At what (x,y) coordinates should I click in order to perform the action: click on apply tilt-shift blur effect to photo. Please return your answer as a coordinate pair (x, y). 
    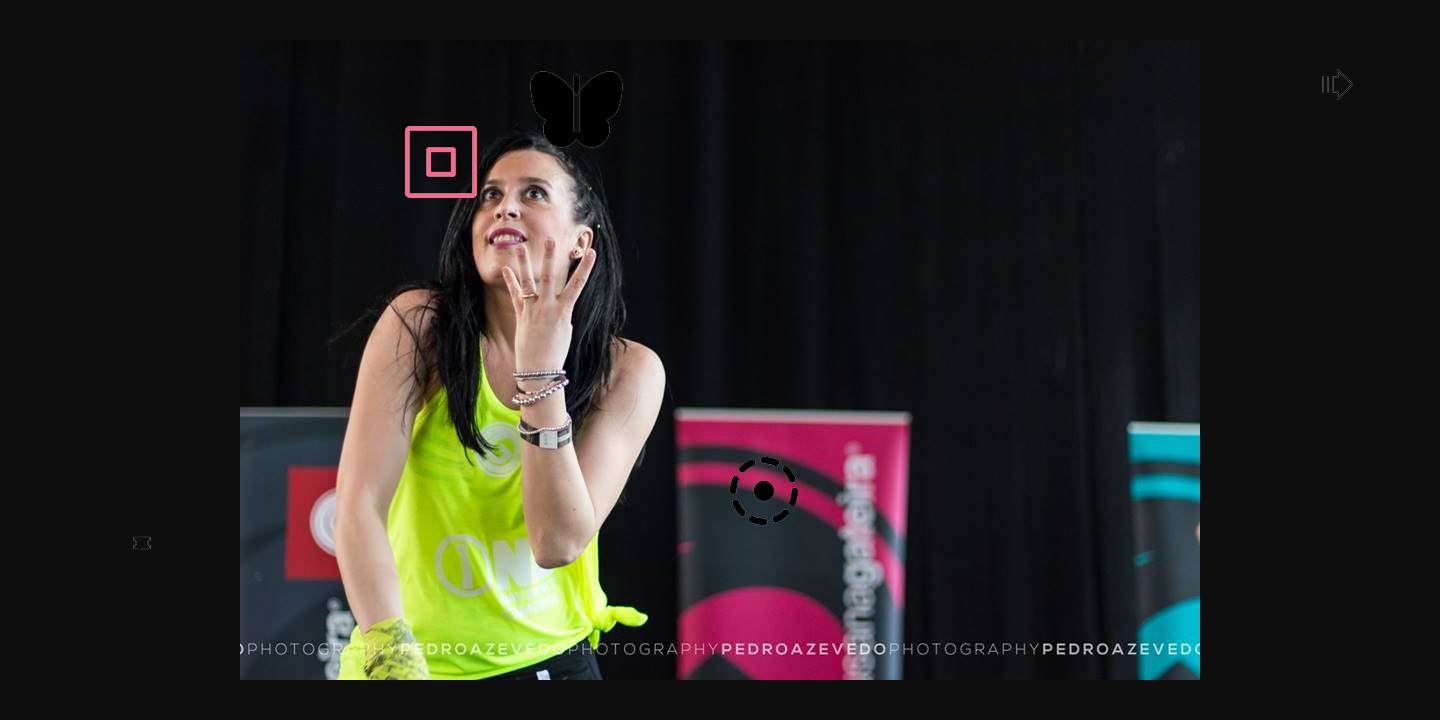
    Looking at the image, I should click on (764, 491).